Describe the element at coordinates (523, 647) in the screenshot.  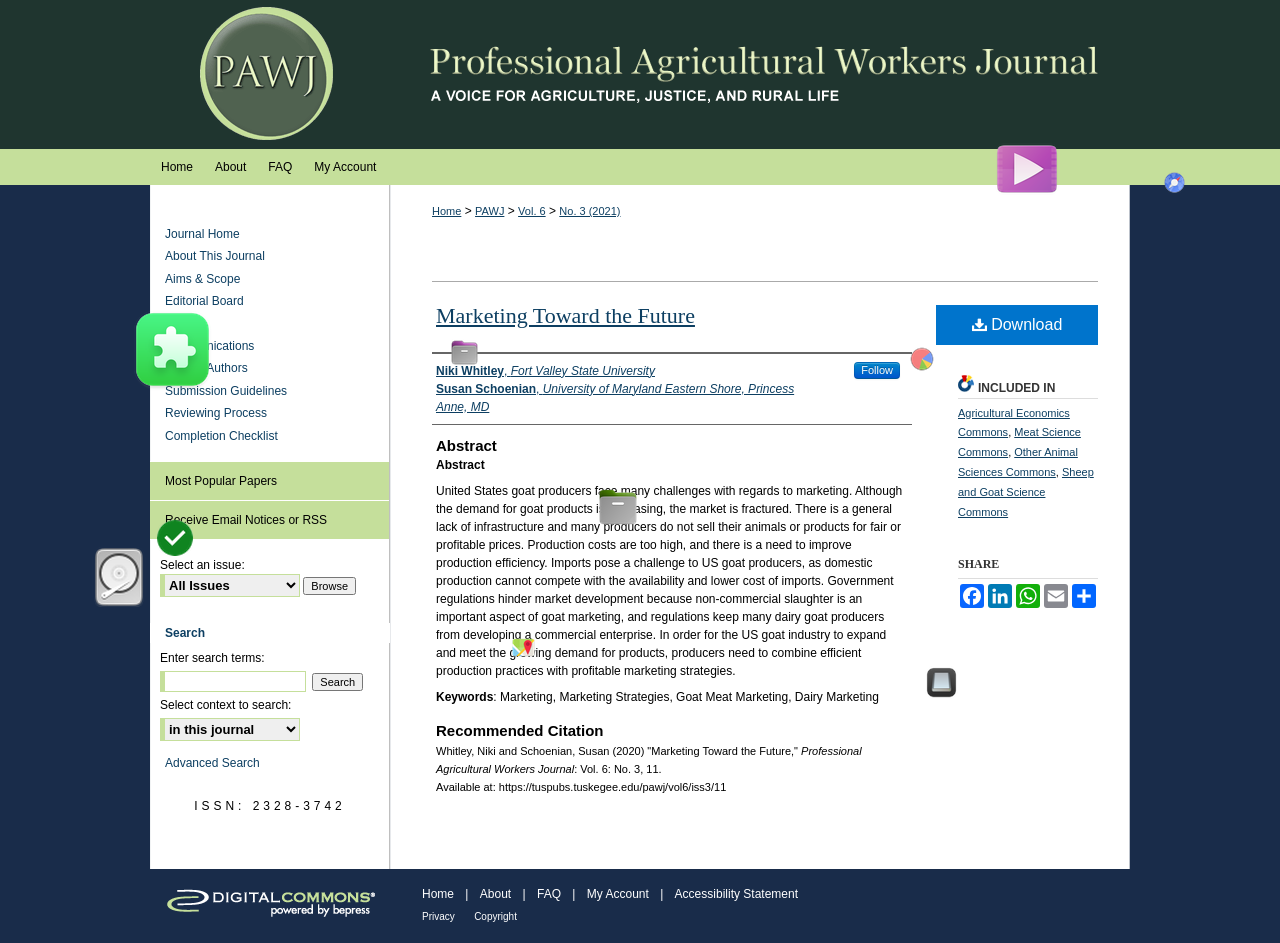
I see `open the maps application` at that location.